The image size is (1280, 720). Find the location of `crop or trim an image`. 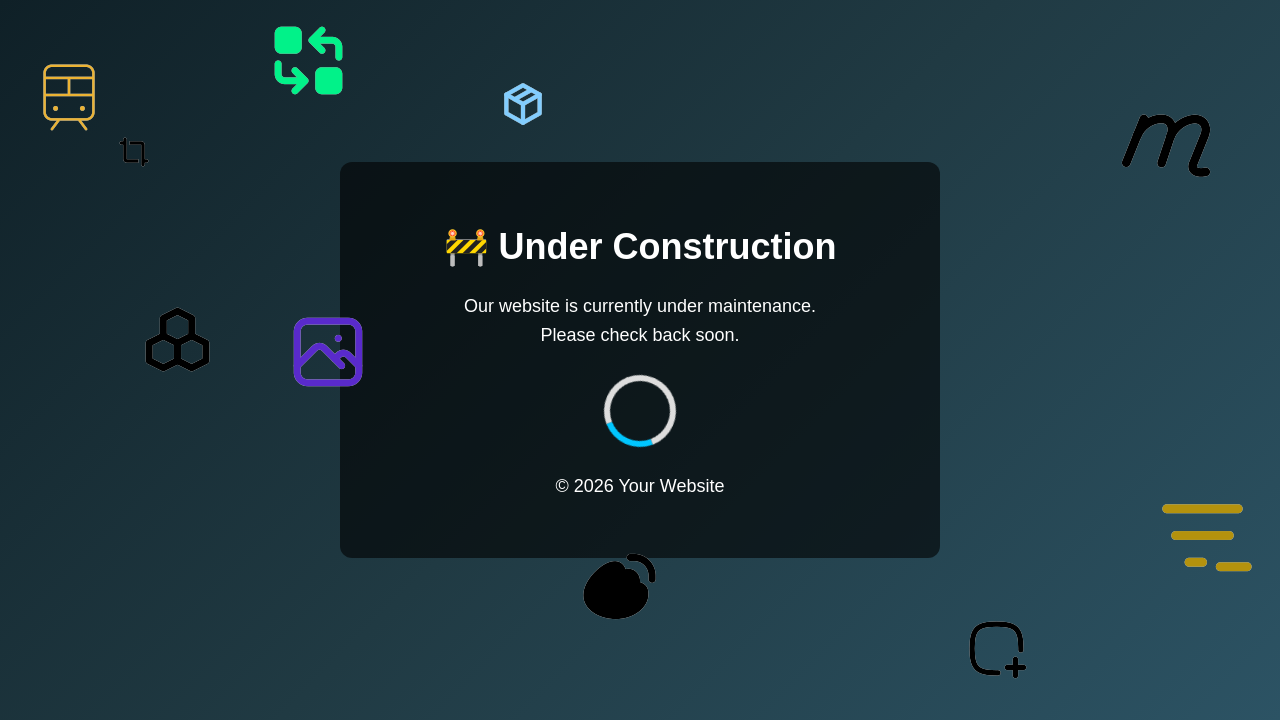

crop or trim an image is located at coordinates (134, 152).